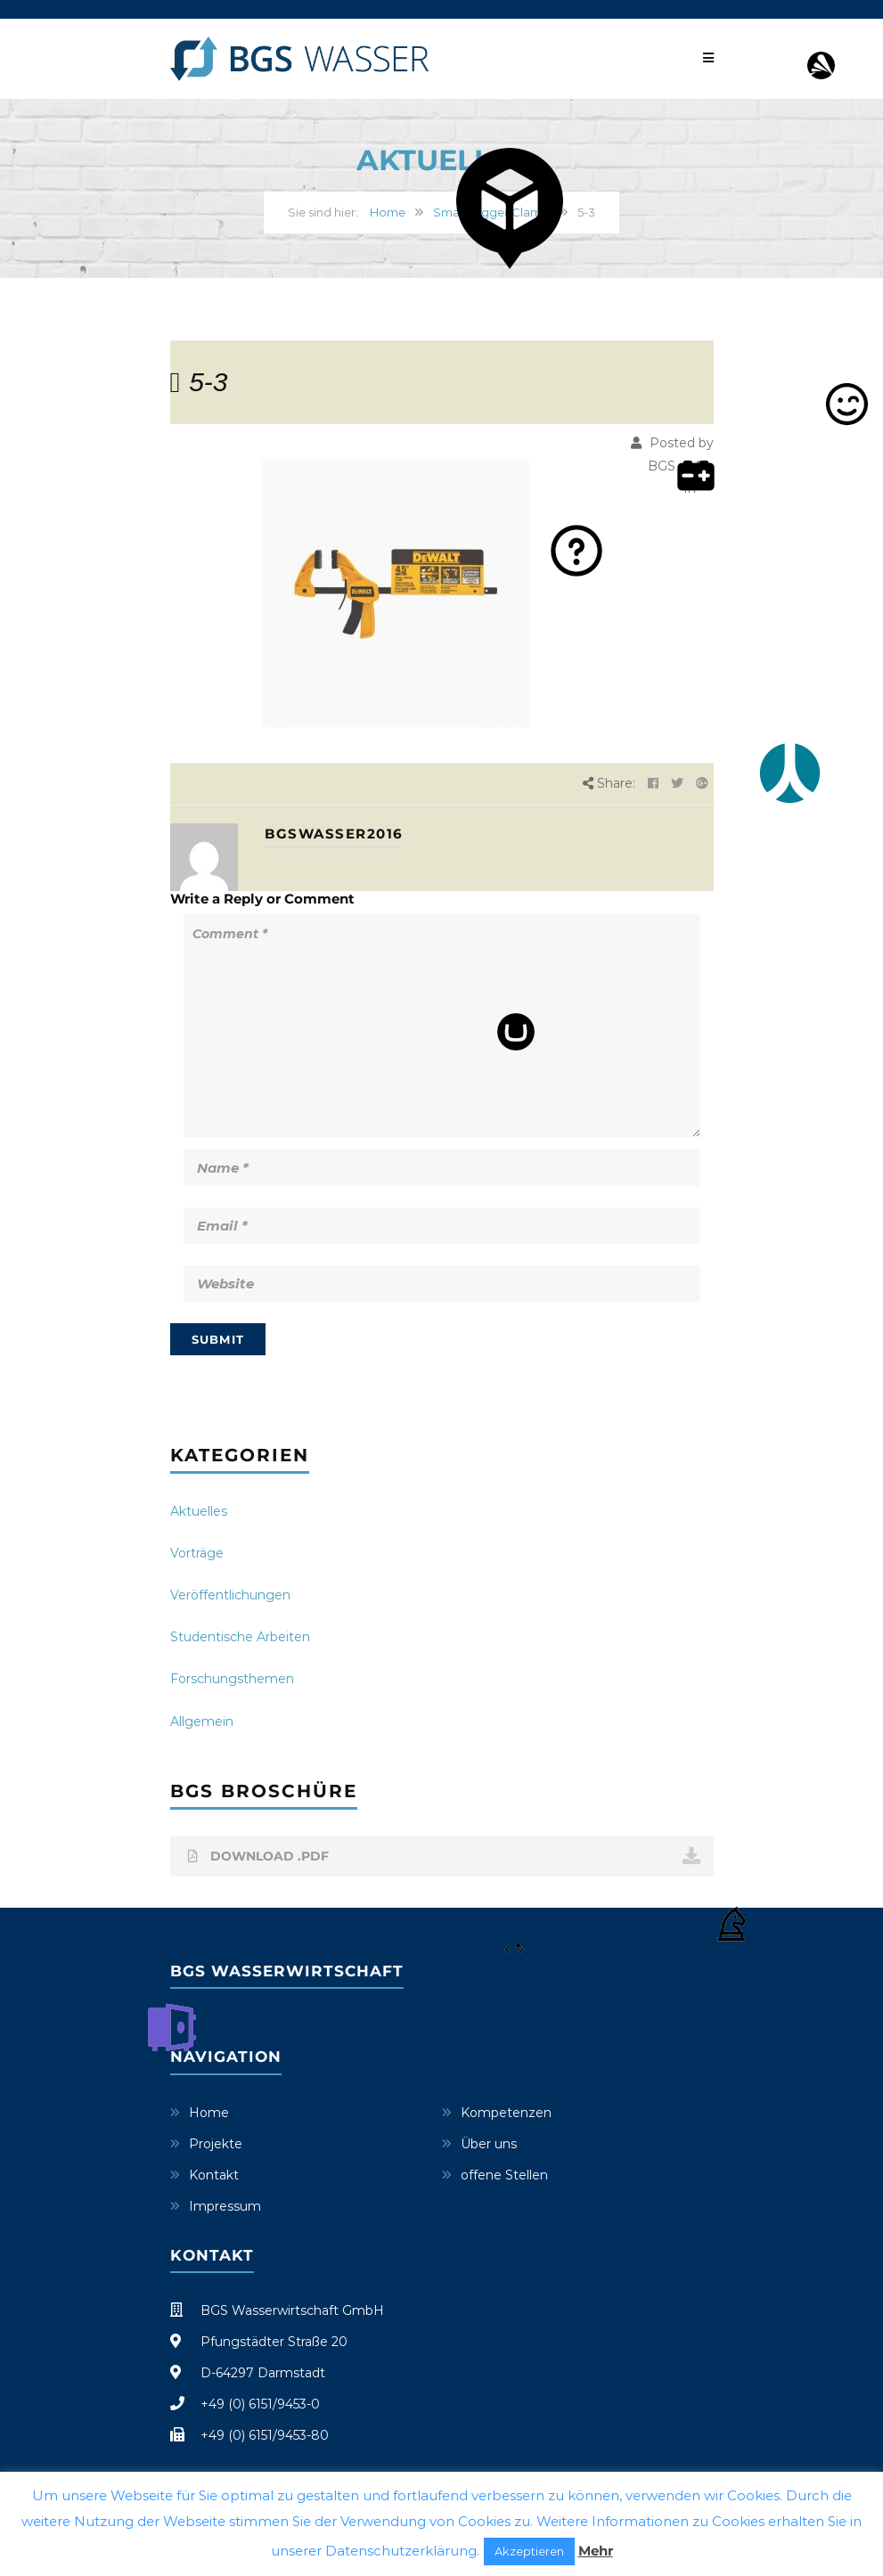  I want to click on access AI-powered code generation tools, so click(514, 1950).